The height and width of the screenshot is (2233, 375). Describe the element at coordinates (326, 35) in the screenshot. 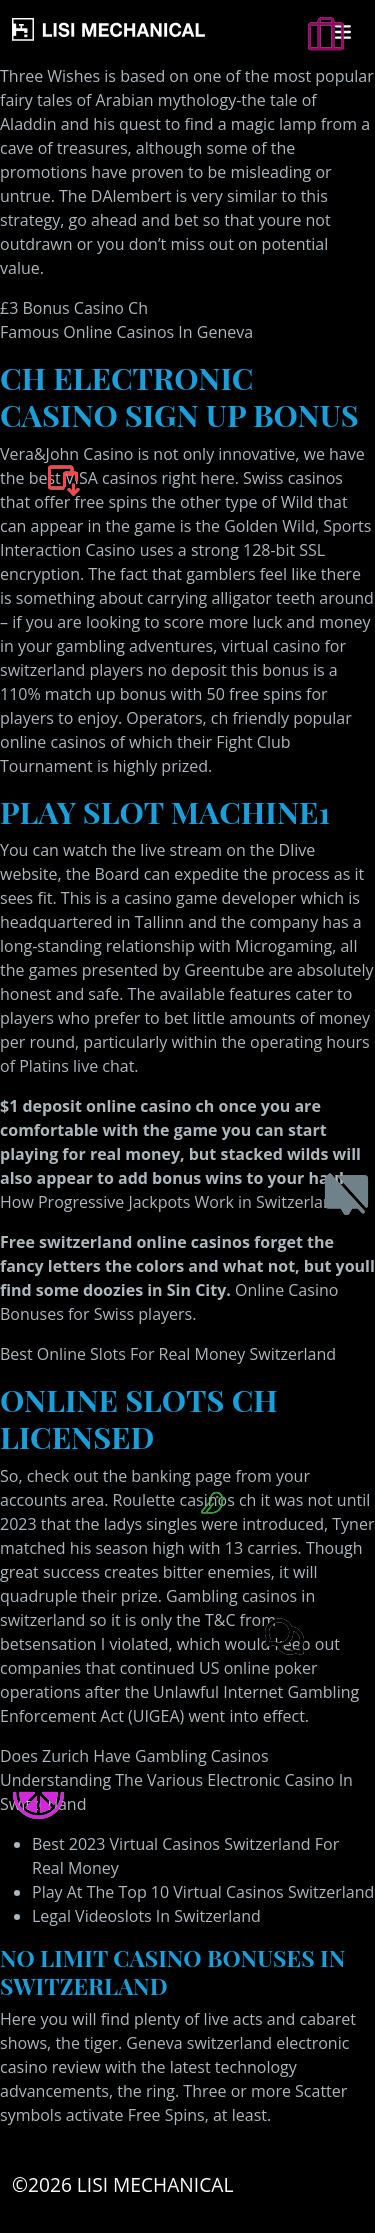

I see `access travel or trip planning features` at that location.